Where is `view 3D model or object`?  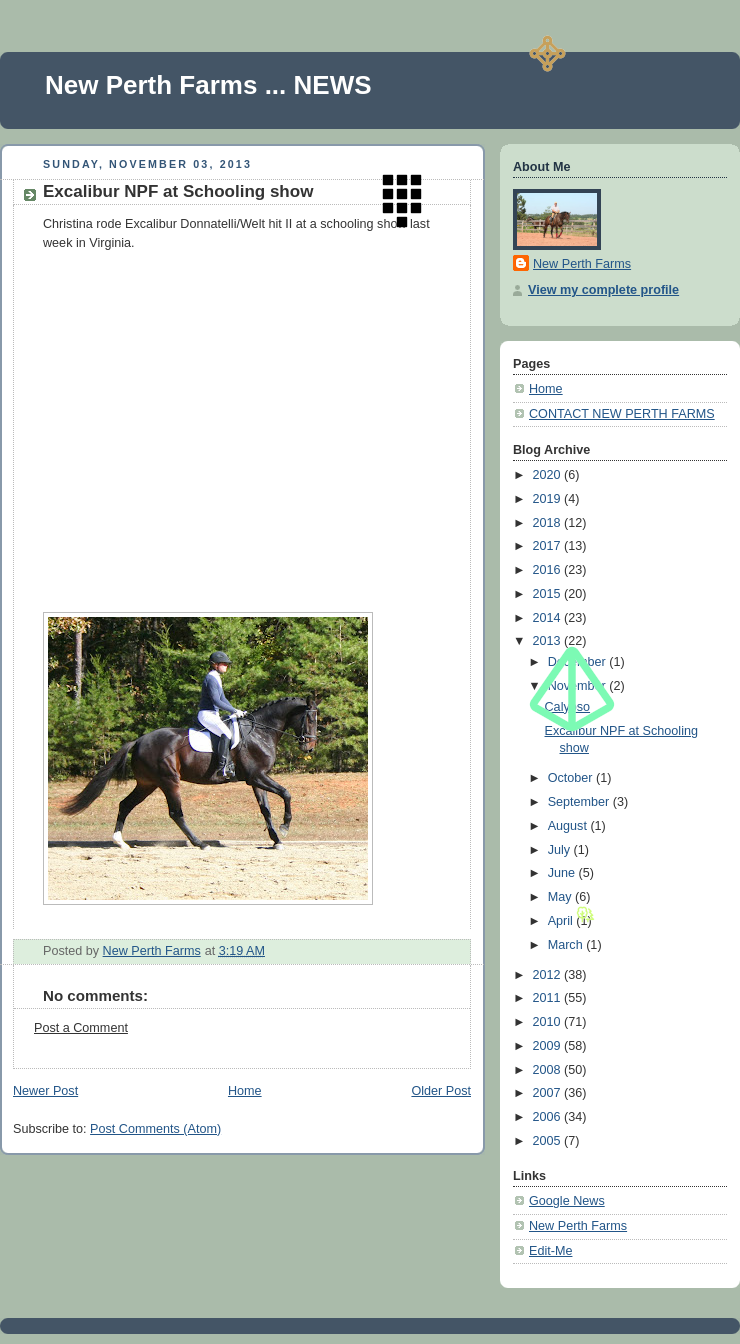 view 3D model or object is located at coordinates (572, 689).